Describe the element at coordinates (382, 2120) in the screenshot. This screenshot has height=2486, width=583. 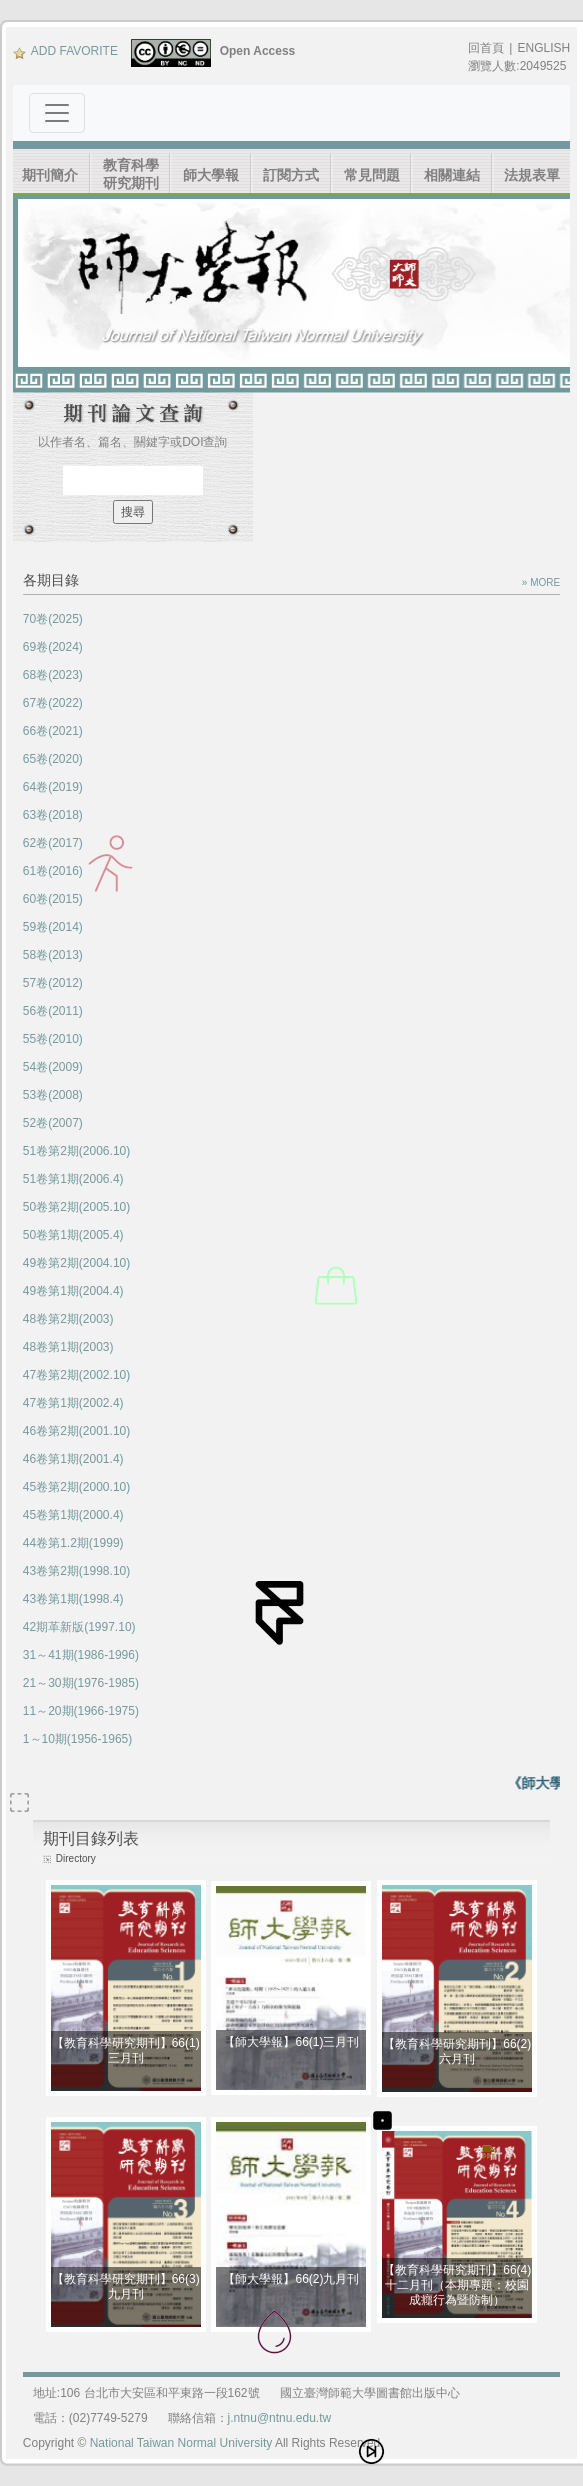
I see `indicates a roll result of one` at that location.